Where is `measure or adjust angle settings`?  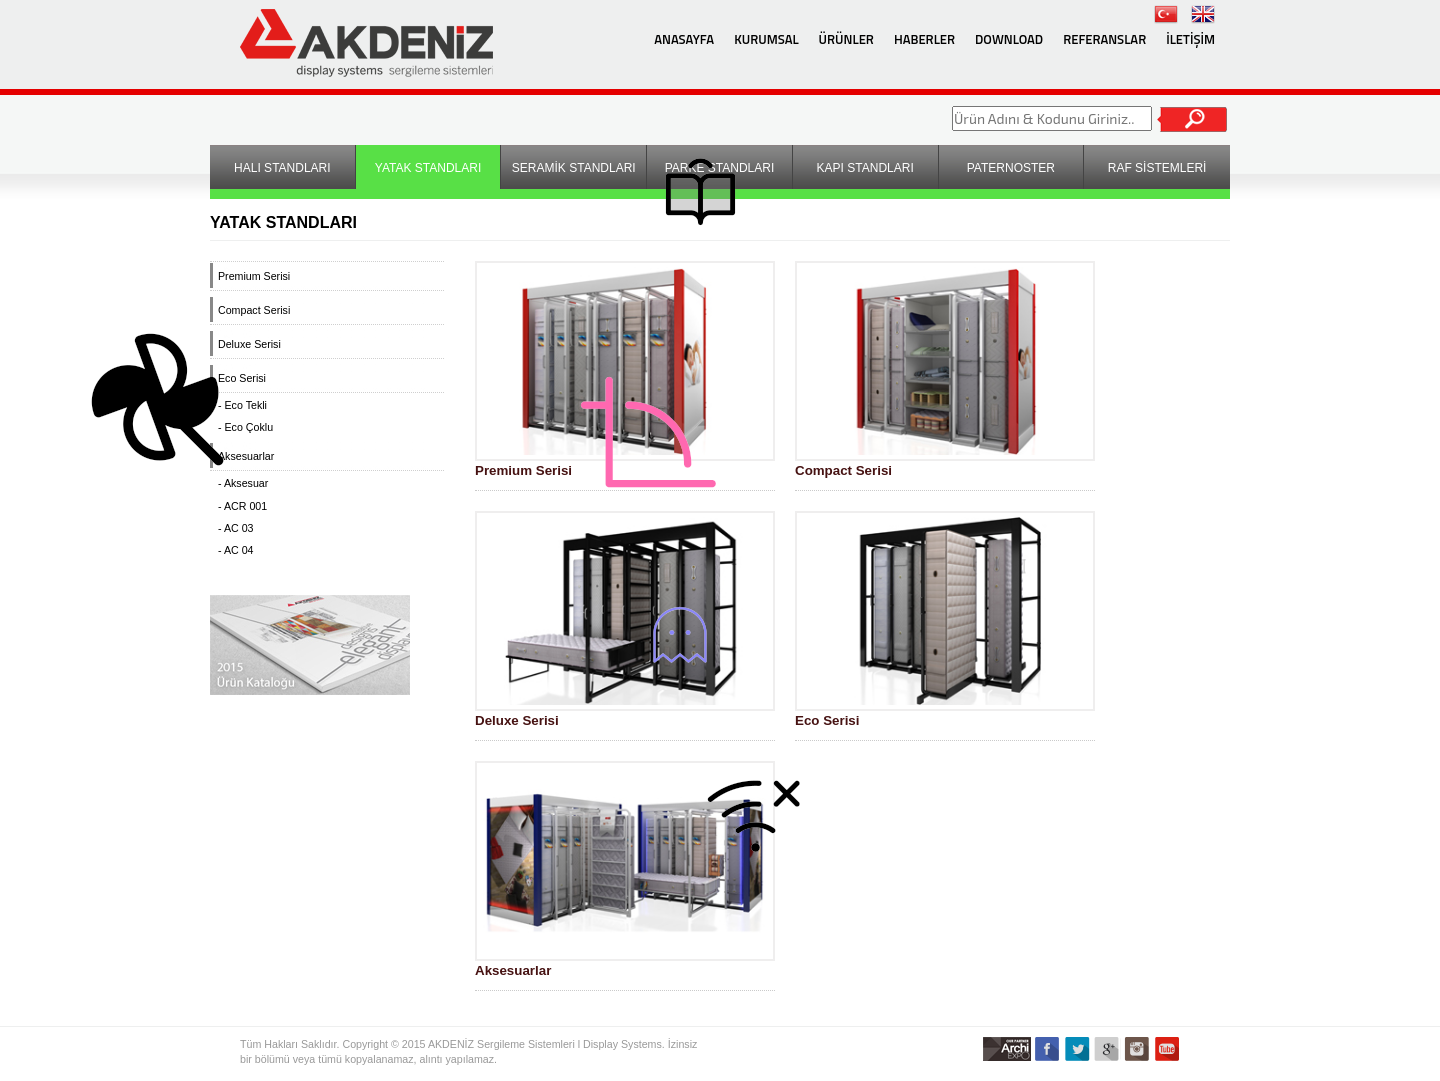
measure or adjust angle settings is located at coordinates (643, 439).